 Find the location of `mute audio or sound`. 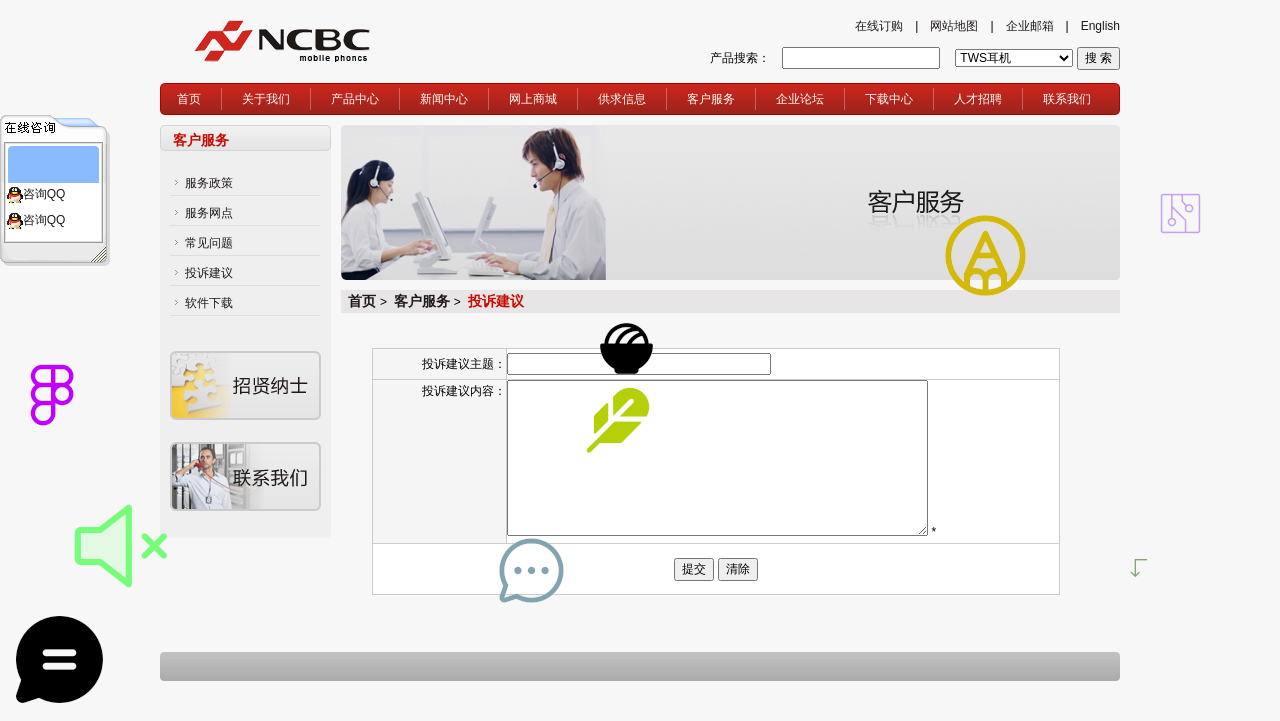

mute audio or sound is located at coordinates (116, 546).